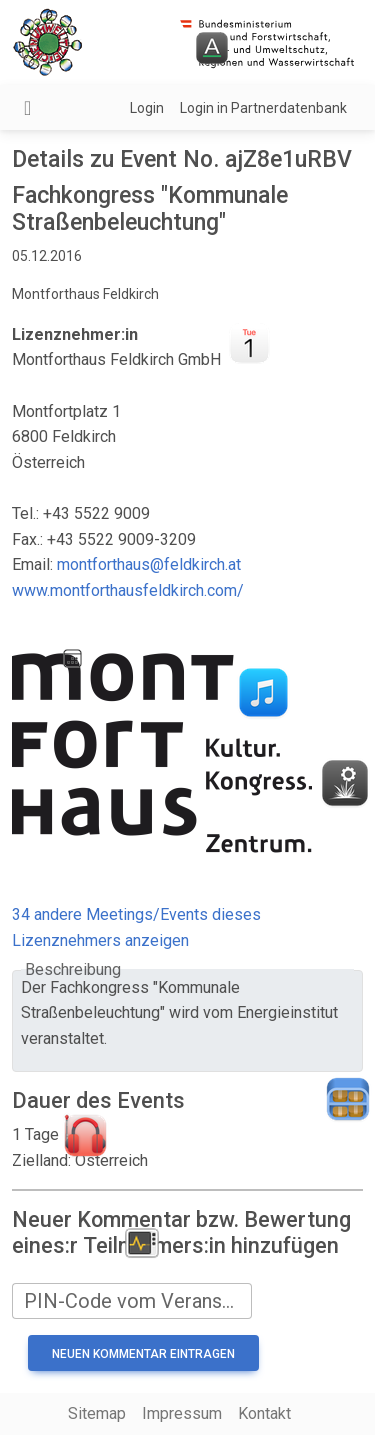 This screenshot has width=375, height=1435. Describe the element at coordinates (142, 1243) in the screenshot. I see `open system monitor application` at that location.